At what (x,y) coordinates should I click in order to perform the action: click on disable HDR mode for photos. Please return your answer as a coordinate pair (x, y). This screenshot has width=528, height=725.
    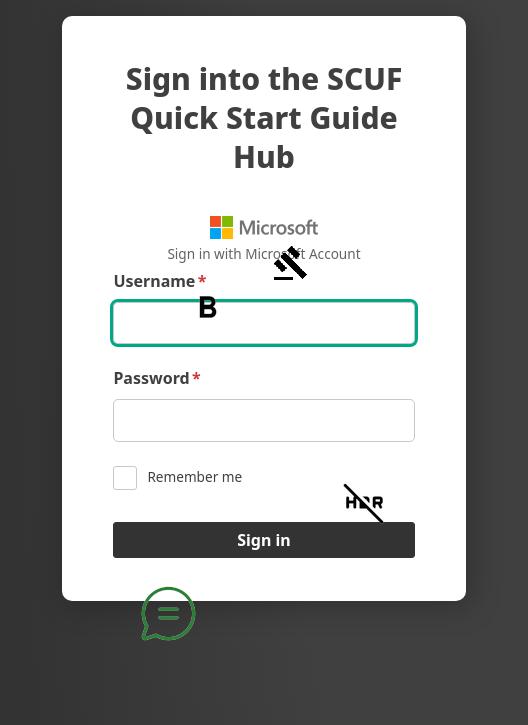
    Looking at the image, I should click on (364, 502).